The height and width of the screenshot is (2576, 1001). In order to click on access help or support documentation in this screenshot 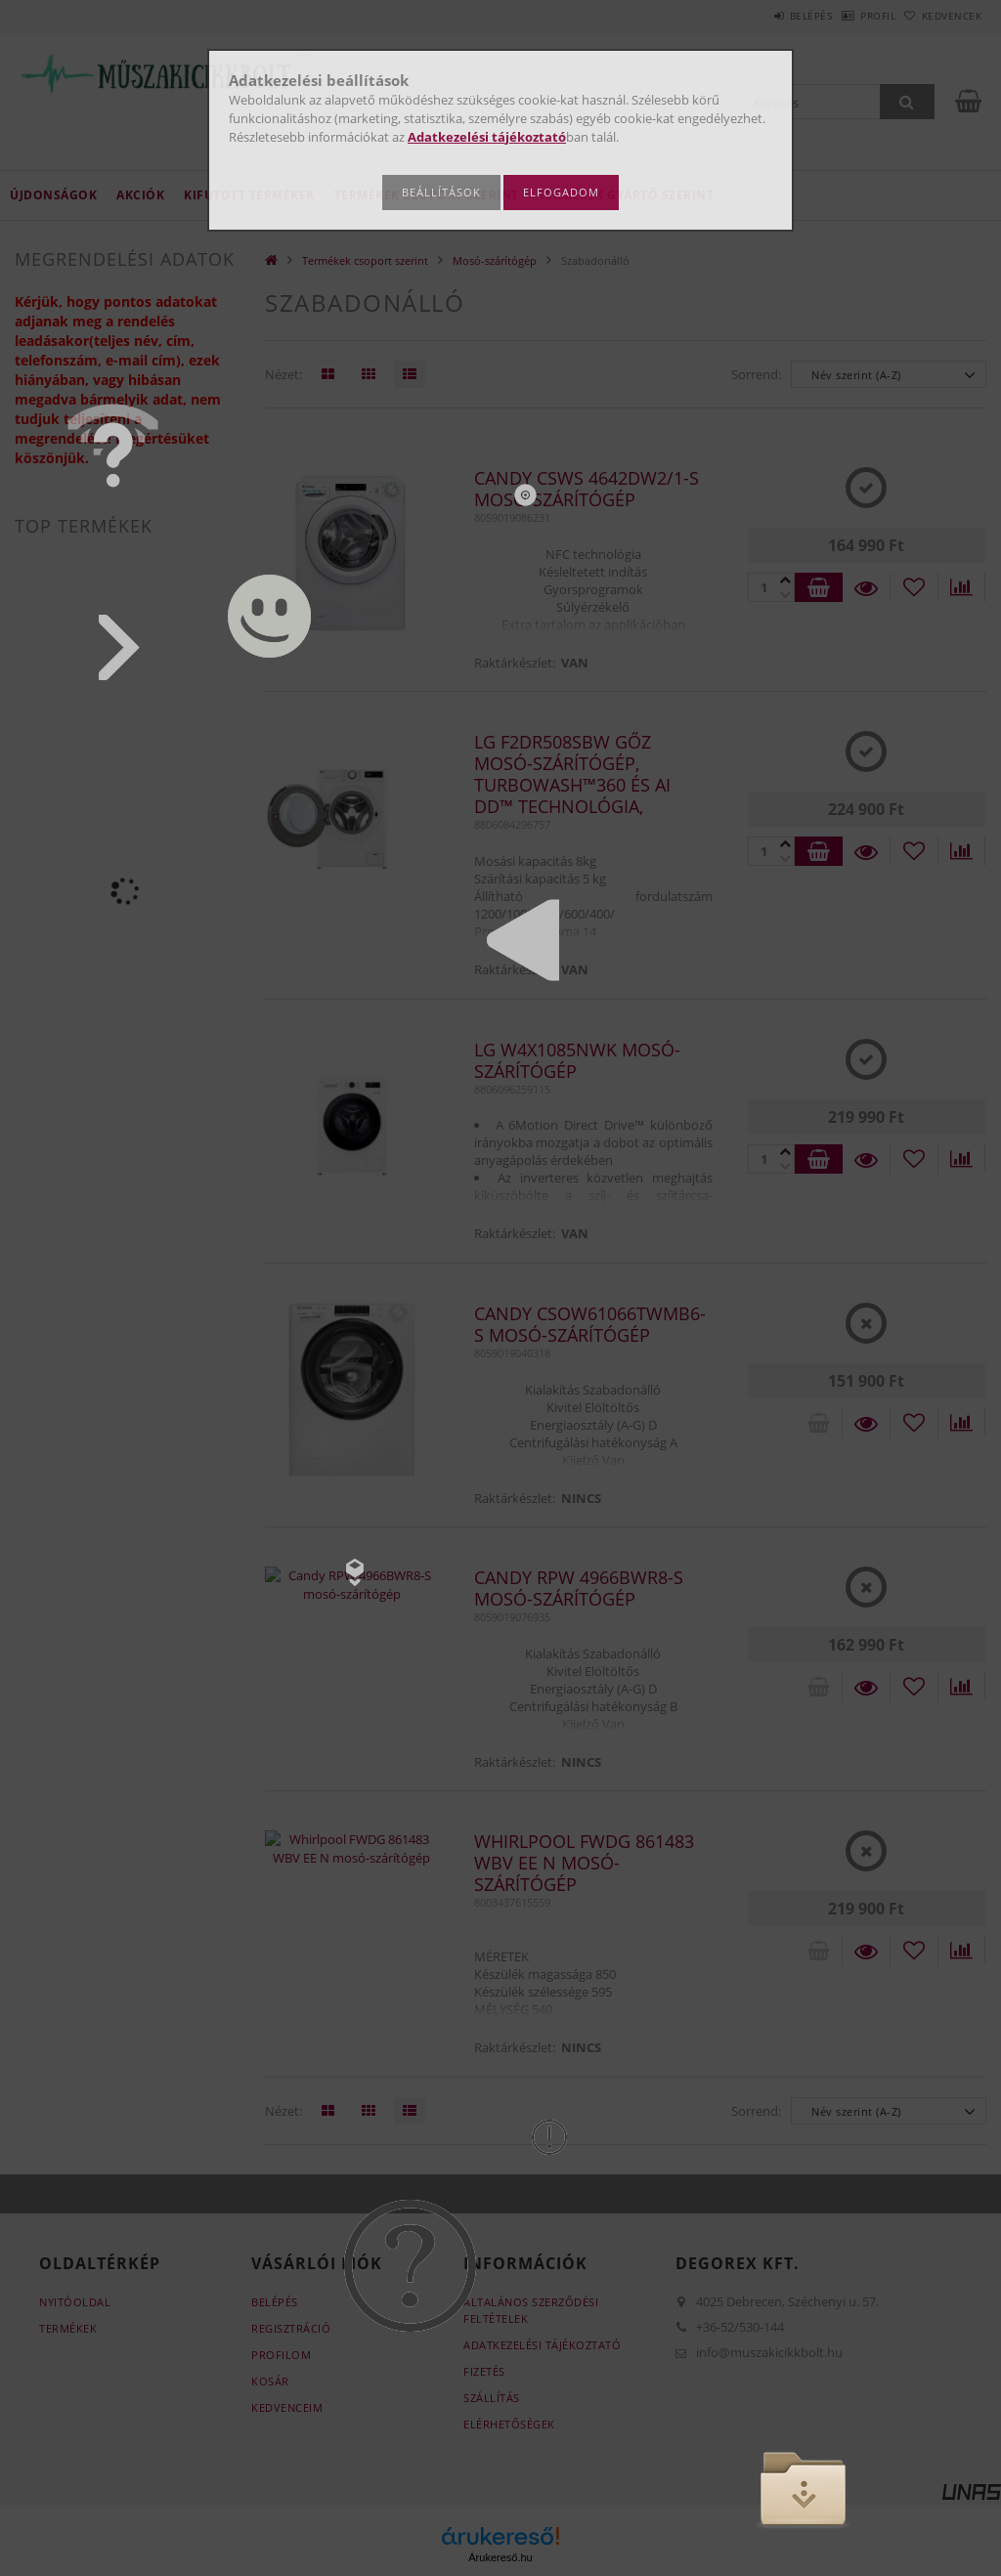, I will do `click(410, 2265)`.